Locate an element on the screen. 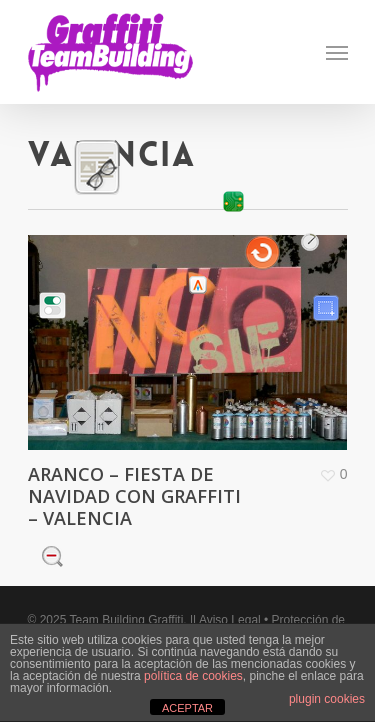 Image resolution: width=375 pixels, height=722 pixels. take a screenshot is located at coordinates (326, 308).